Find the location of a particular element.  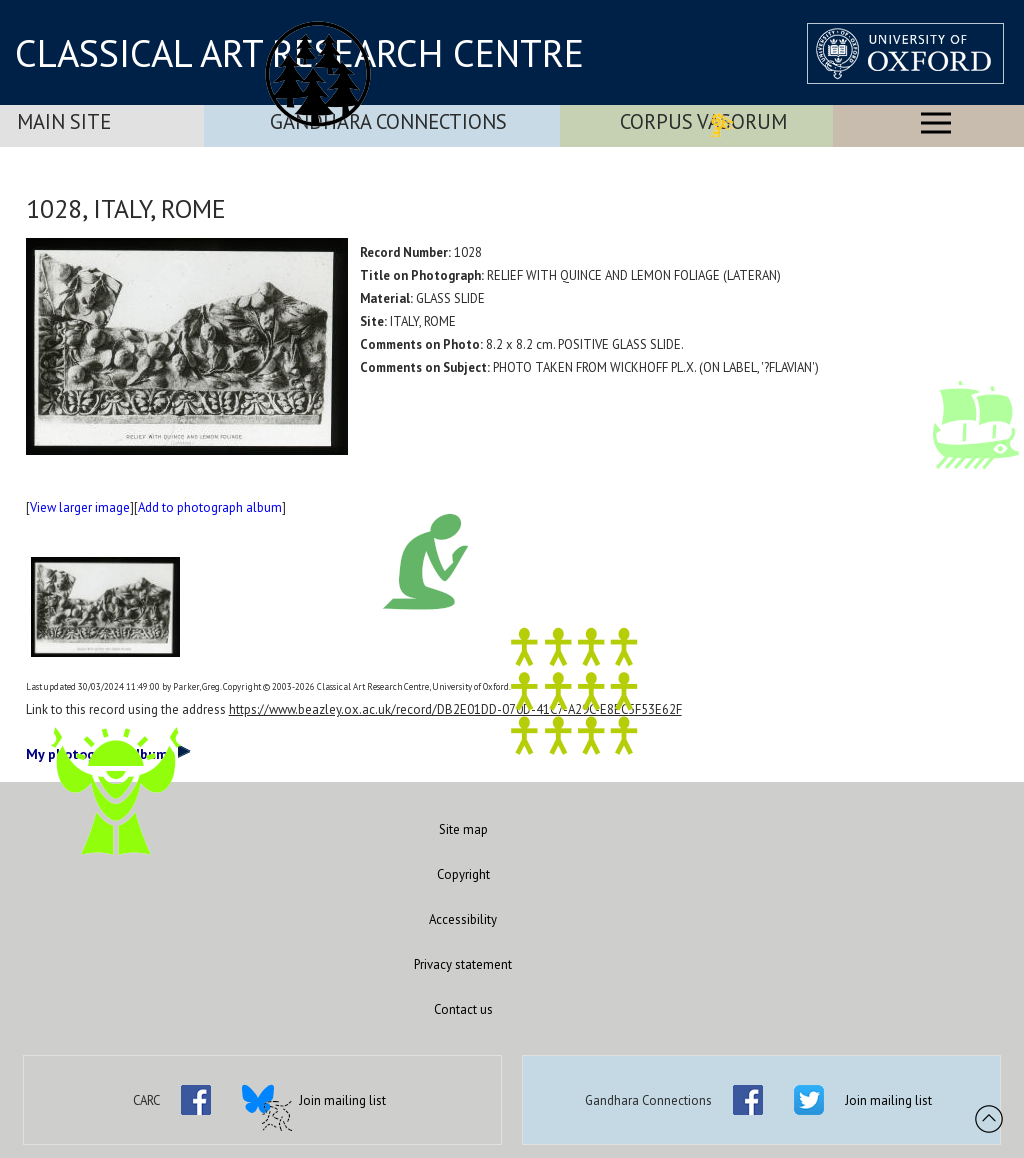

indicates a group or team of players is located at coordinates (575, 690).